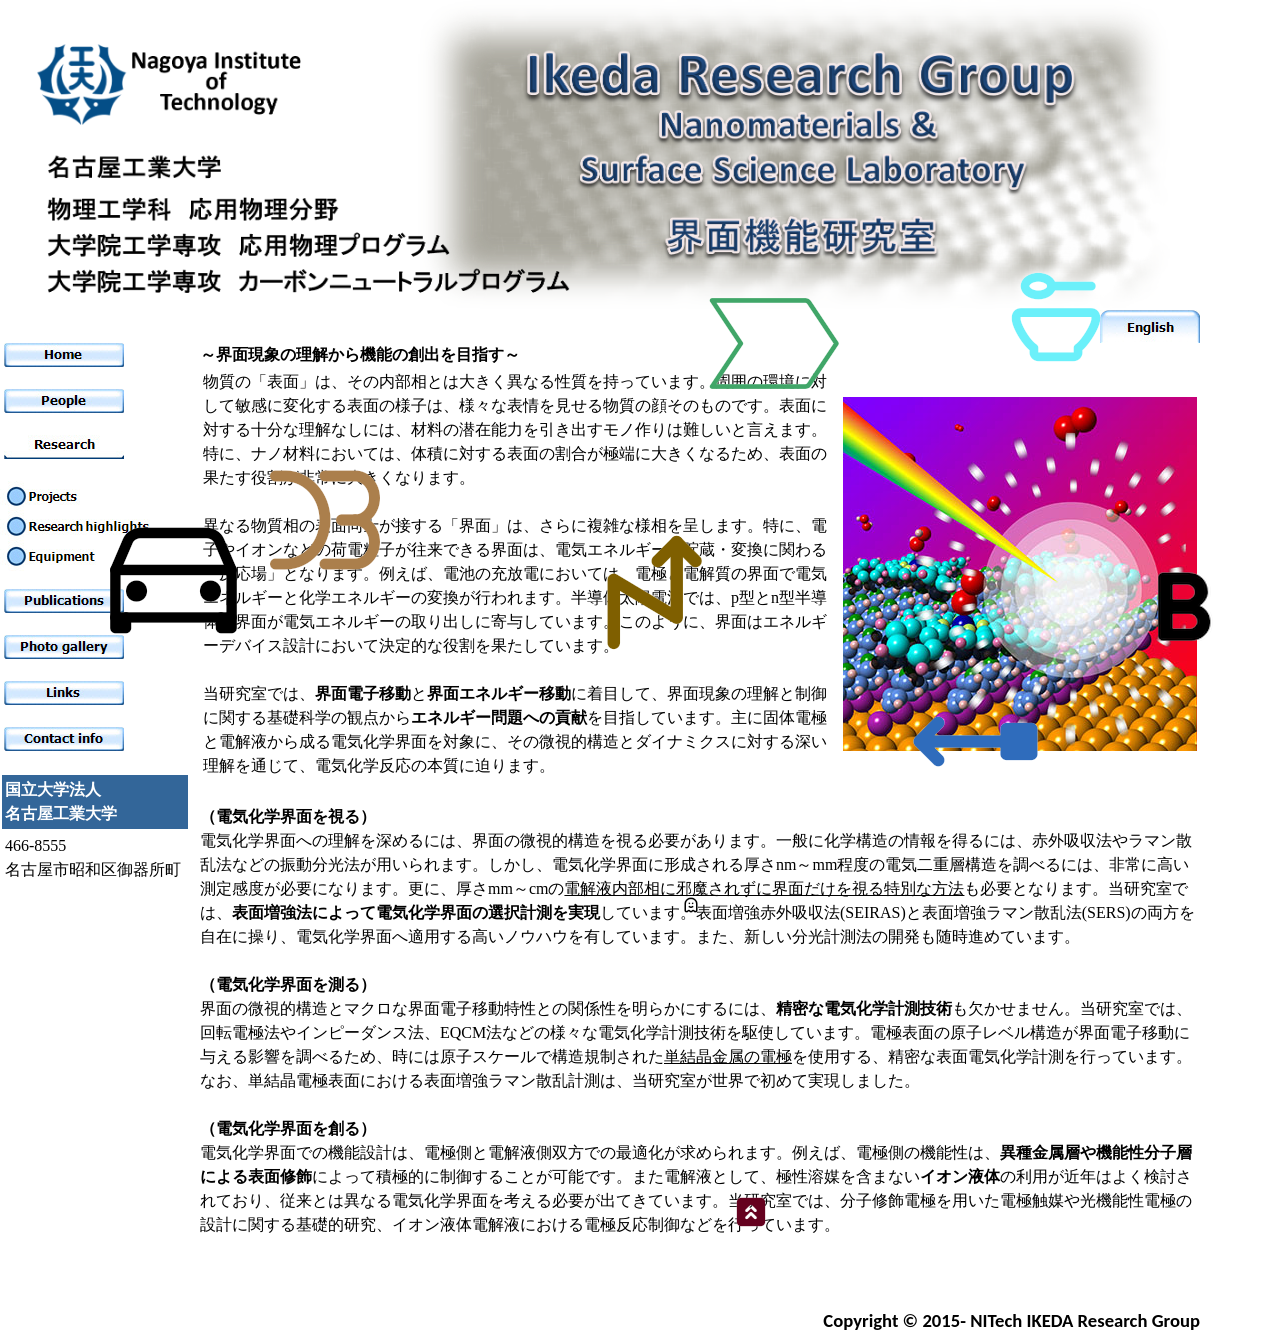 This screenshot has width=1280, height=1332. What do you see at coordinates (1182, 611) in the screenshot?
I see `apply bold formatting to selected text` at bounding box center [1182, 611].